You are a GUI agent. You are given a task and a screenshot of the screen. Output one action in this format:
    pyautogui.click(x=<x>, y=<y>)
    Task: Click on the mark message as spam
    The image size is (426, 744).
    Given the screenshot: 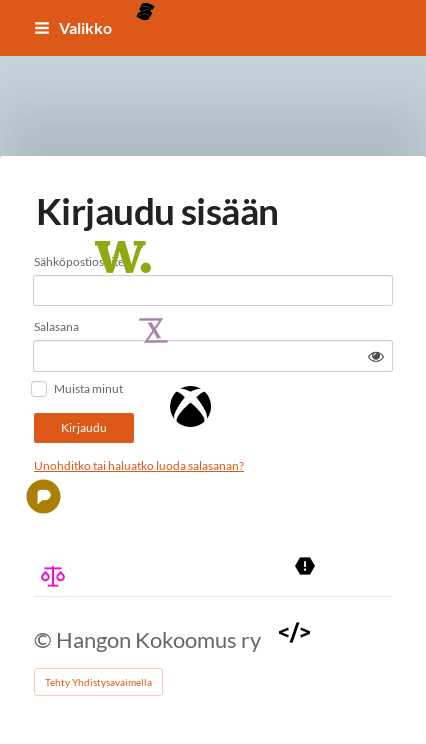 What is the action you would take?
    pyautogui.click(x=305, y=566)
    